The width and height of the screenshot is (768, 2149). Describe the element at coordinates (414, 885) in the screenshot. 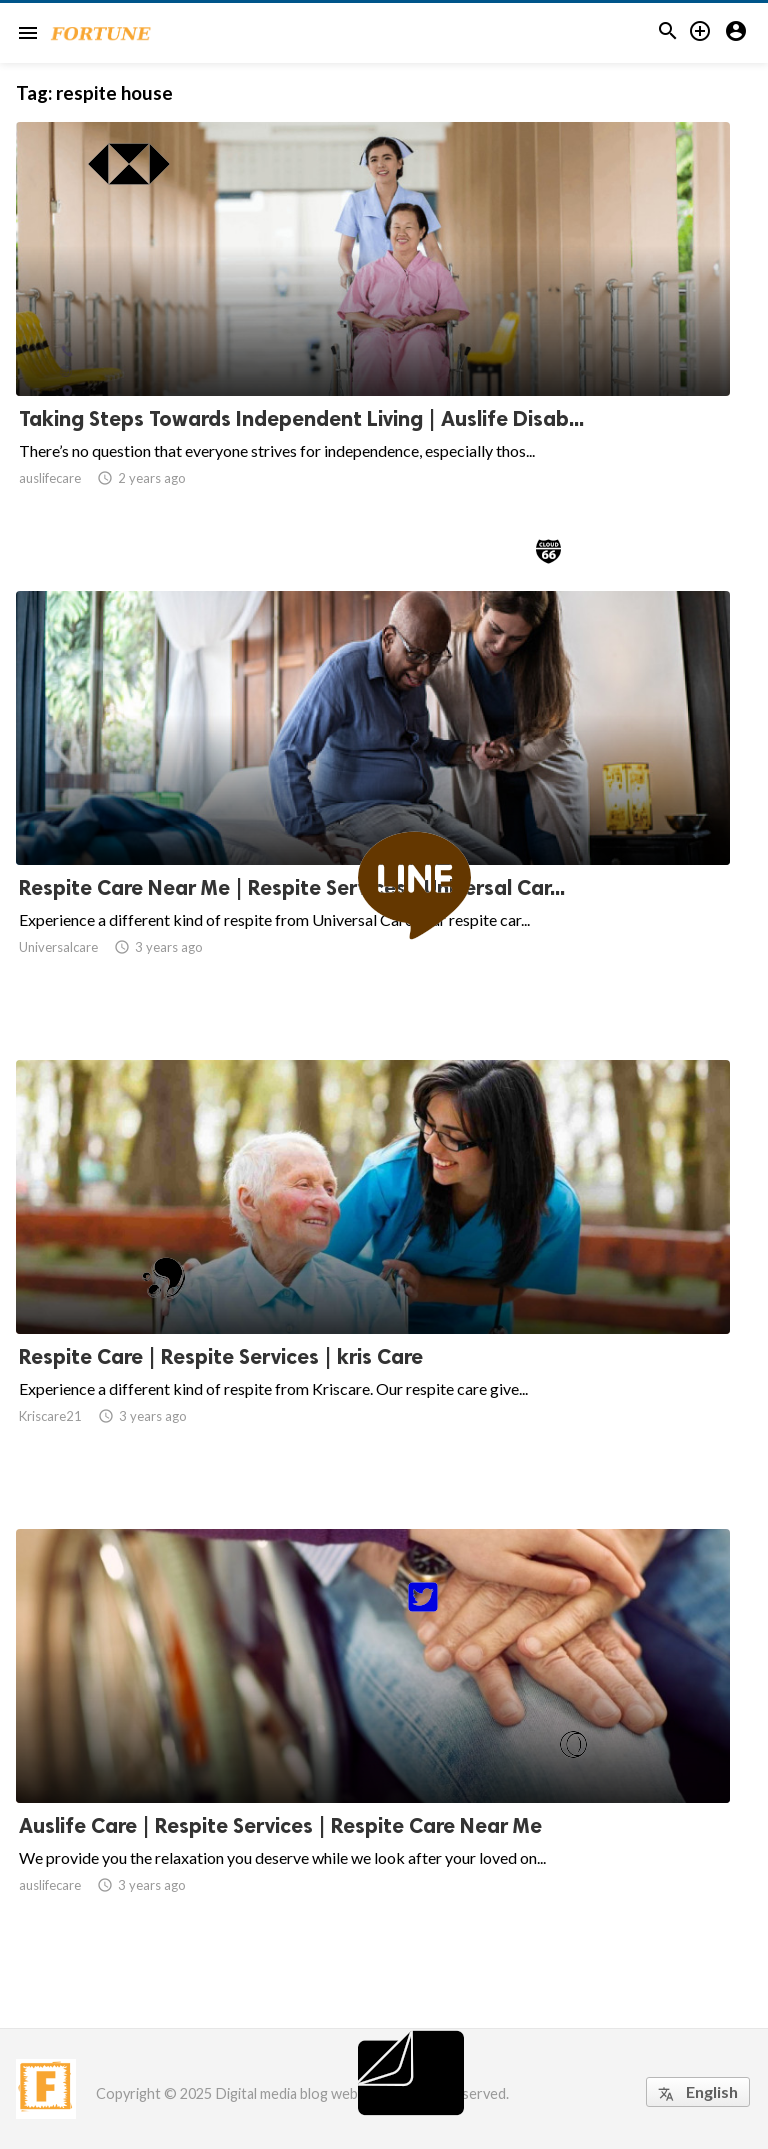

I see `open LINE messaging app` at that location.